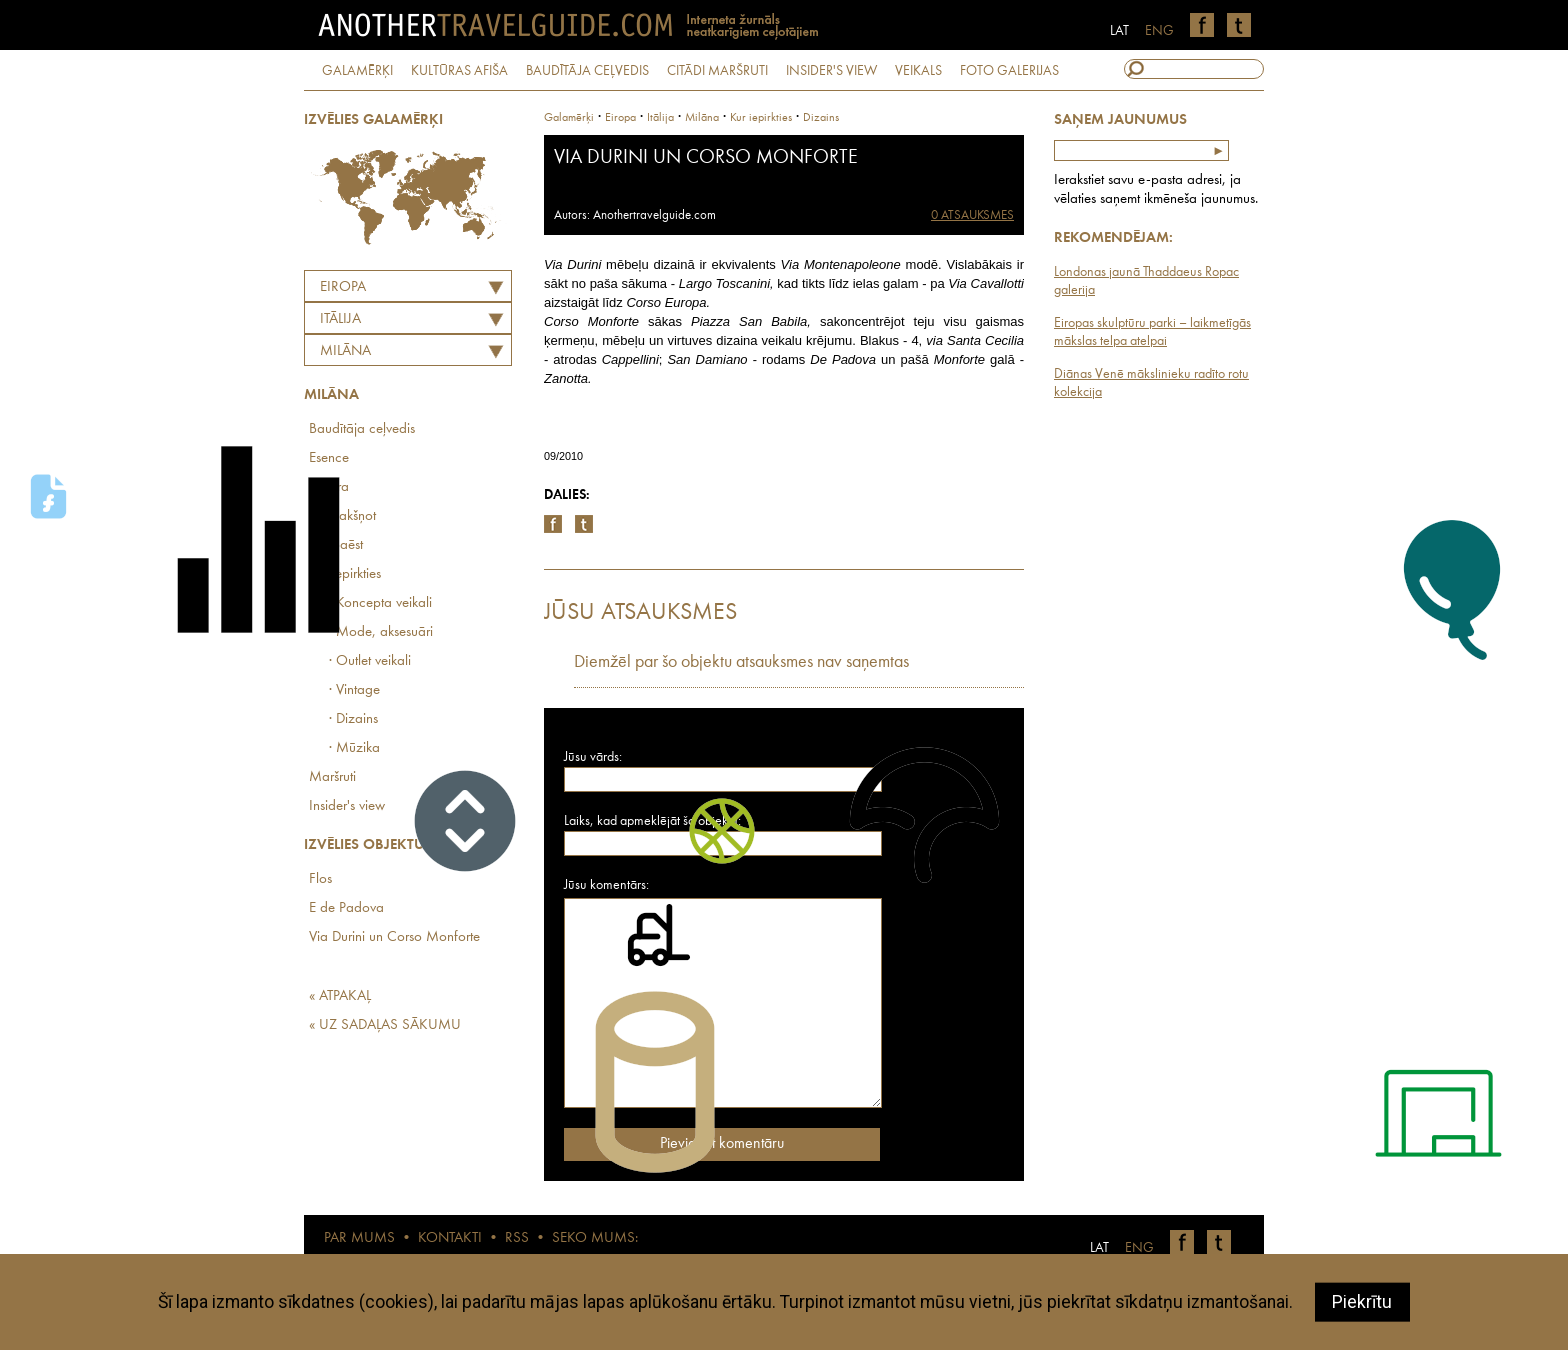 This screenshot has height=1350, width=1568. Describe the element at coordinates (655, 1082) in the screenshot. I see `access database or storage` at that location.